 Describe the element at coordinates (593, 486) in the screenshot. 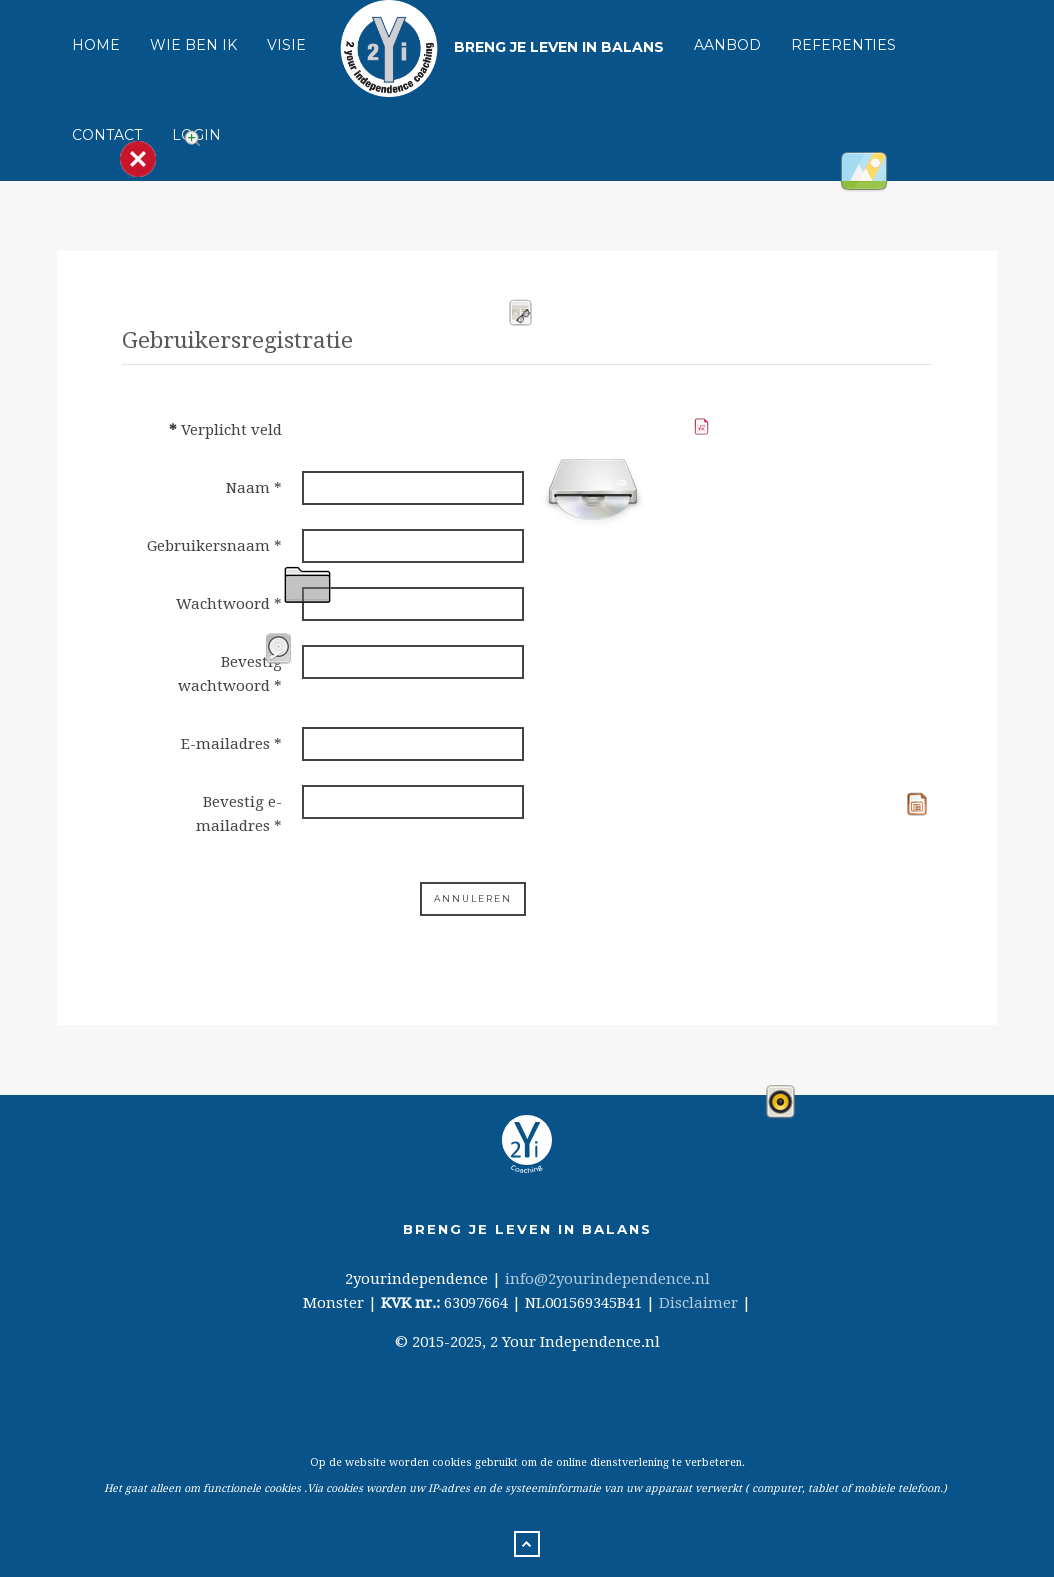

I see `access optical disc drive settings` at that location.